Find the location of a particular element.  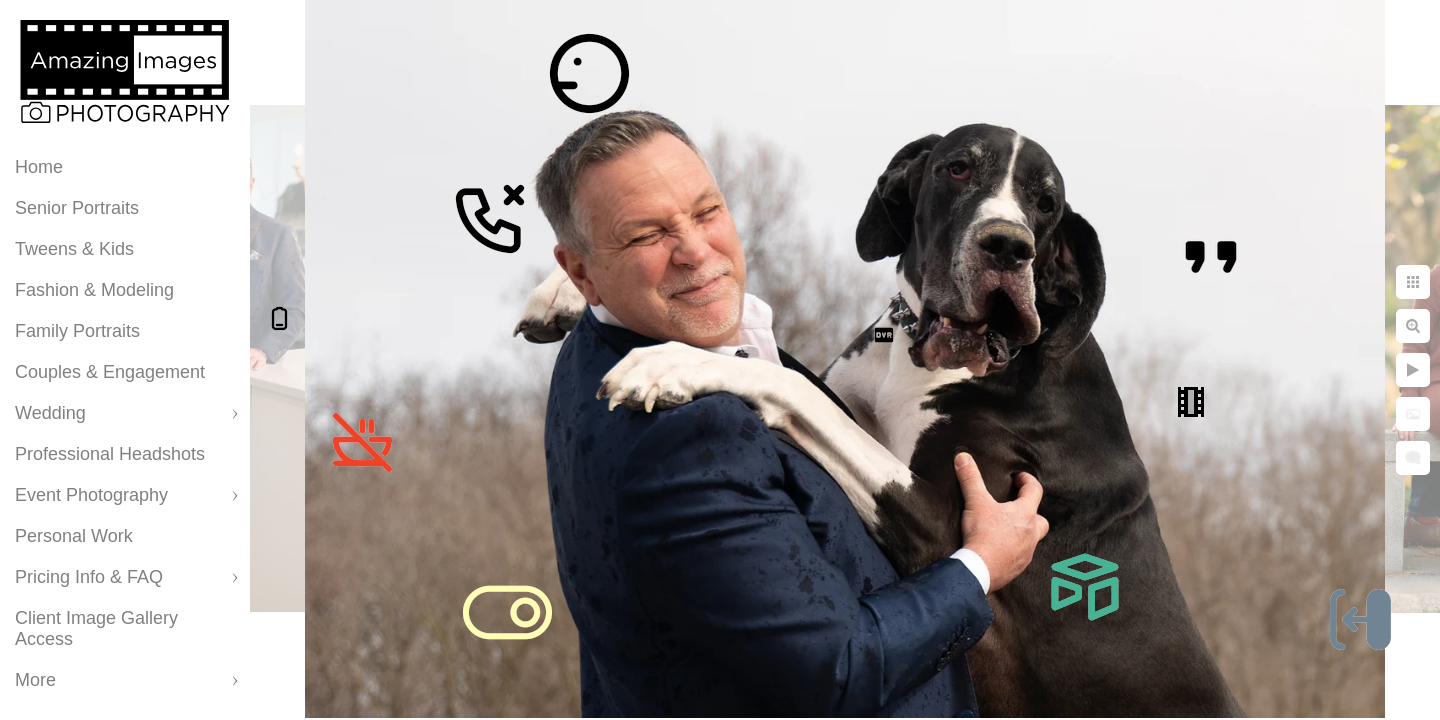

insert a block quote is located at coordinates (1211, 257).